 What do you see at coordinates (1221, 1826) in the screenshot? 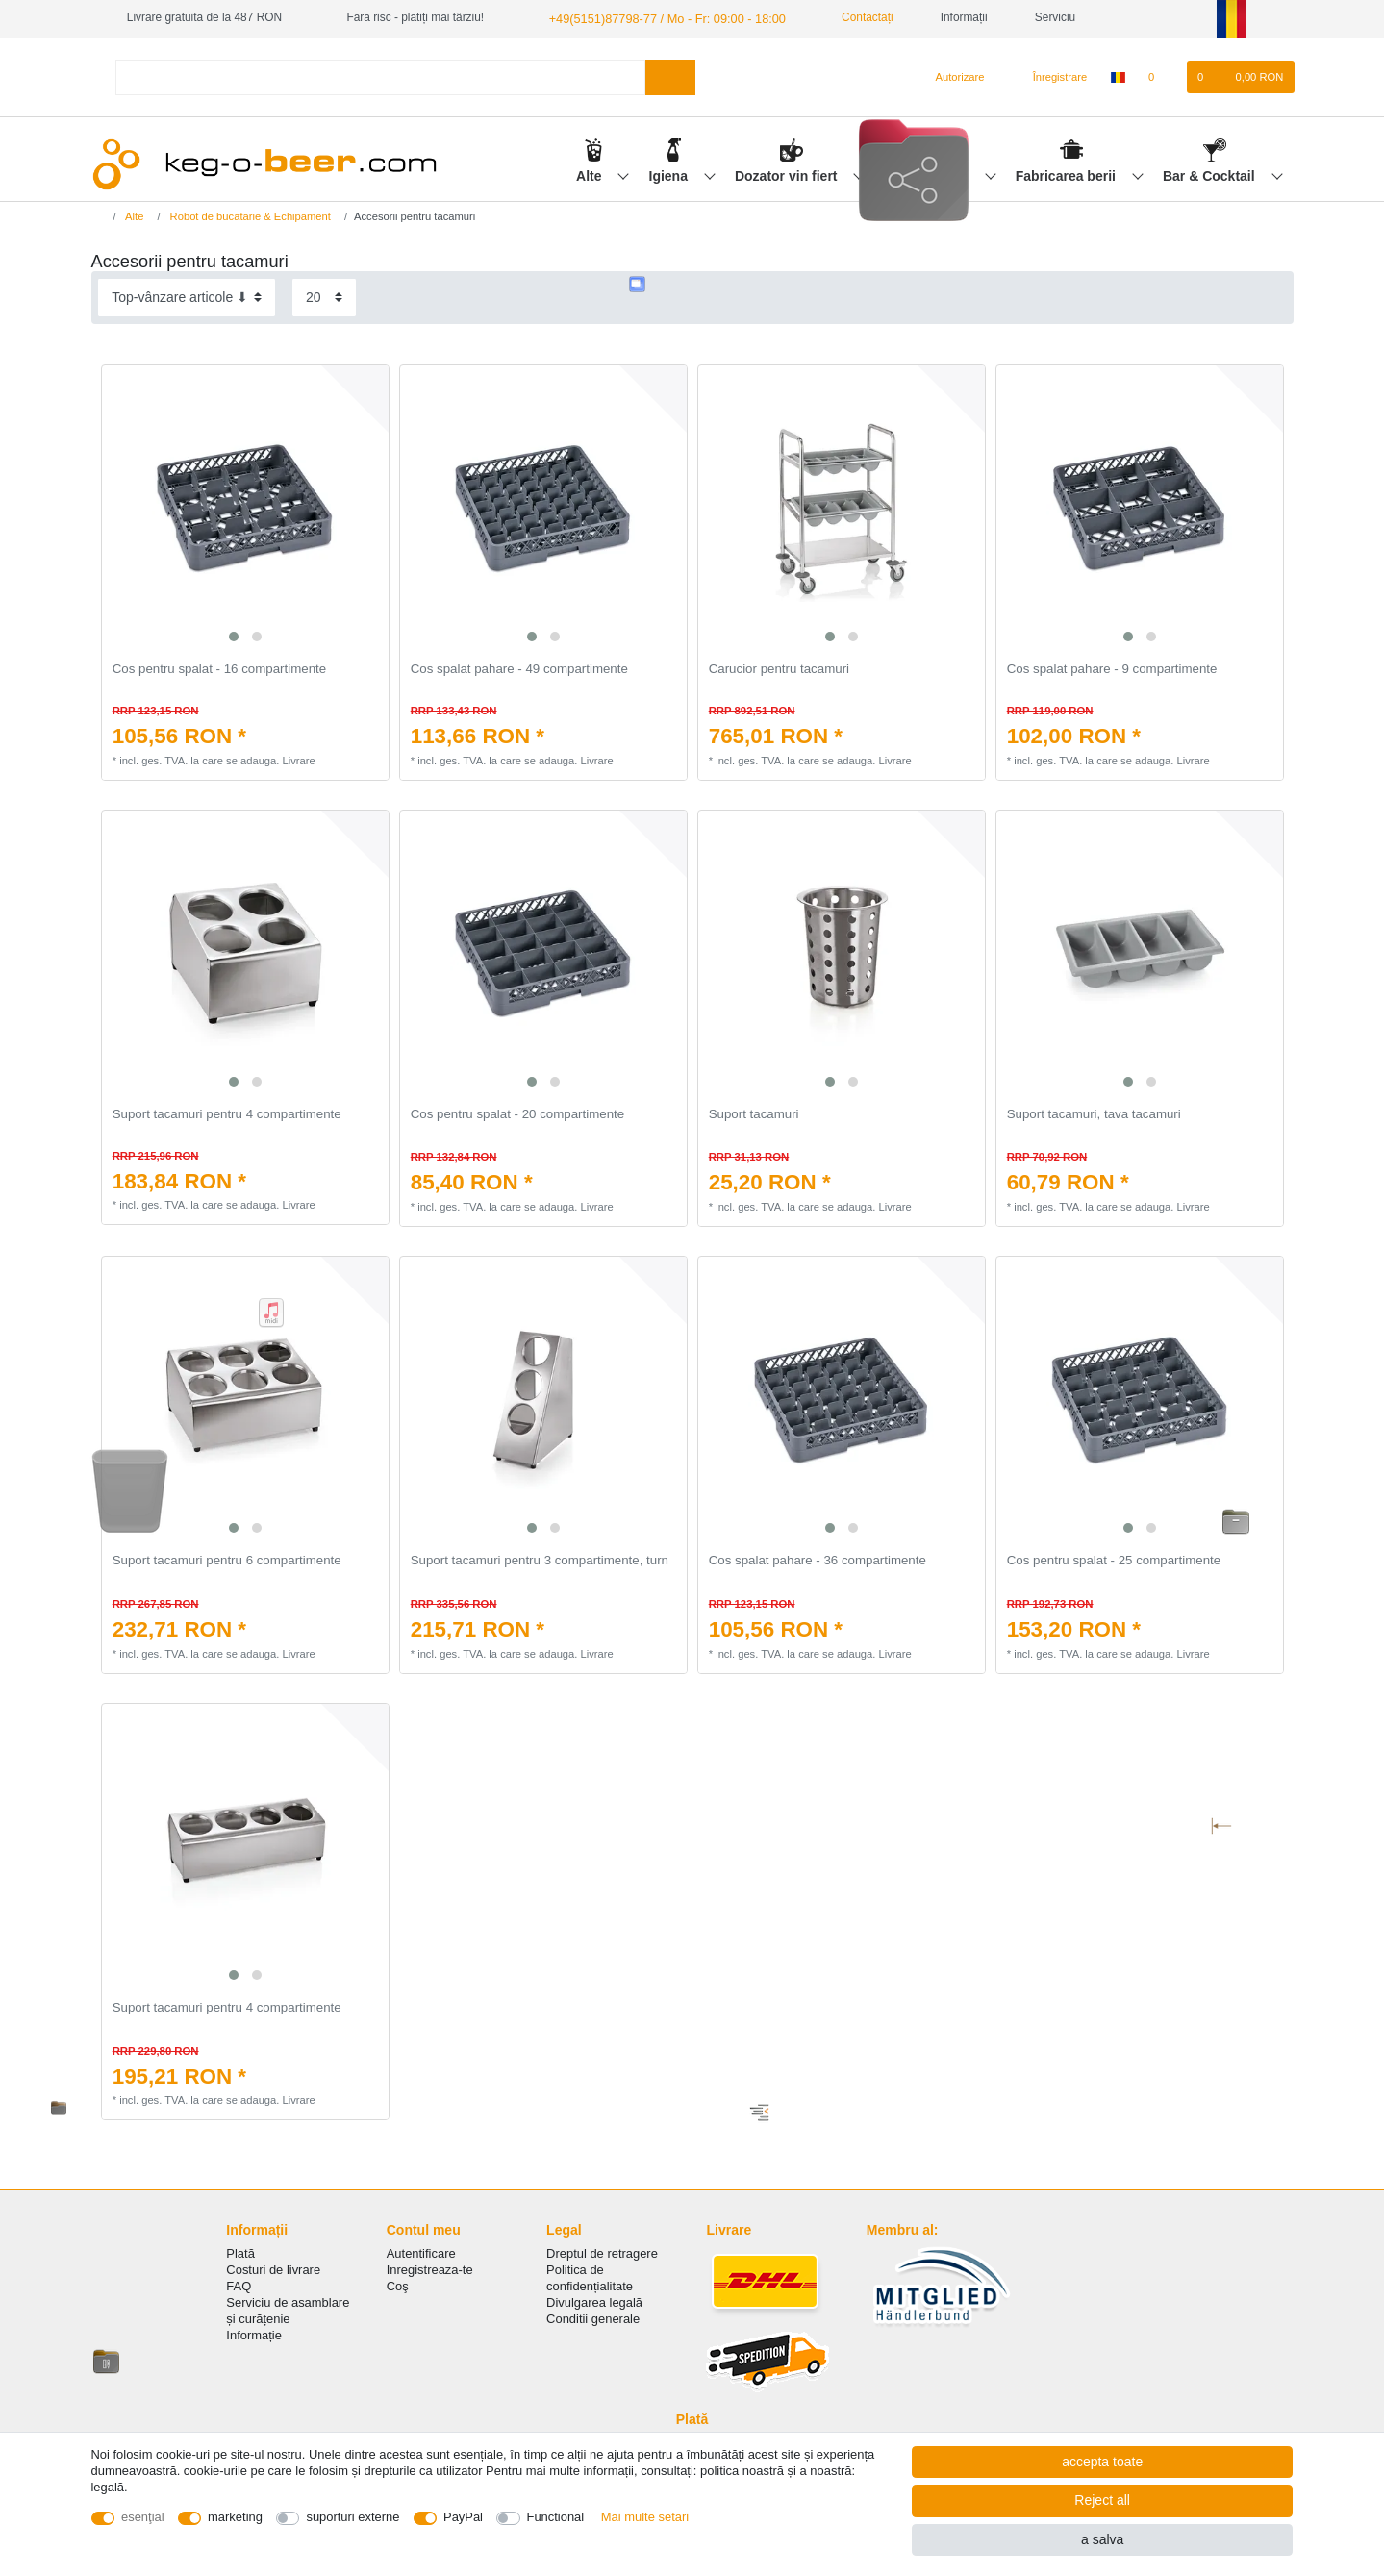
I see `go to the first item in a list or sequence` at bounding box center [1221, 1826].